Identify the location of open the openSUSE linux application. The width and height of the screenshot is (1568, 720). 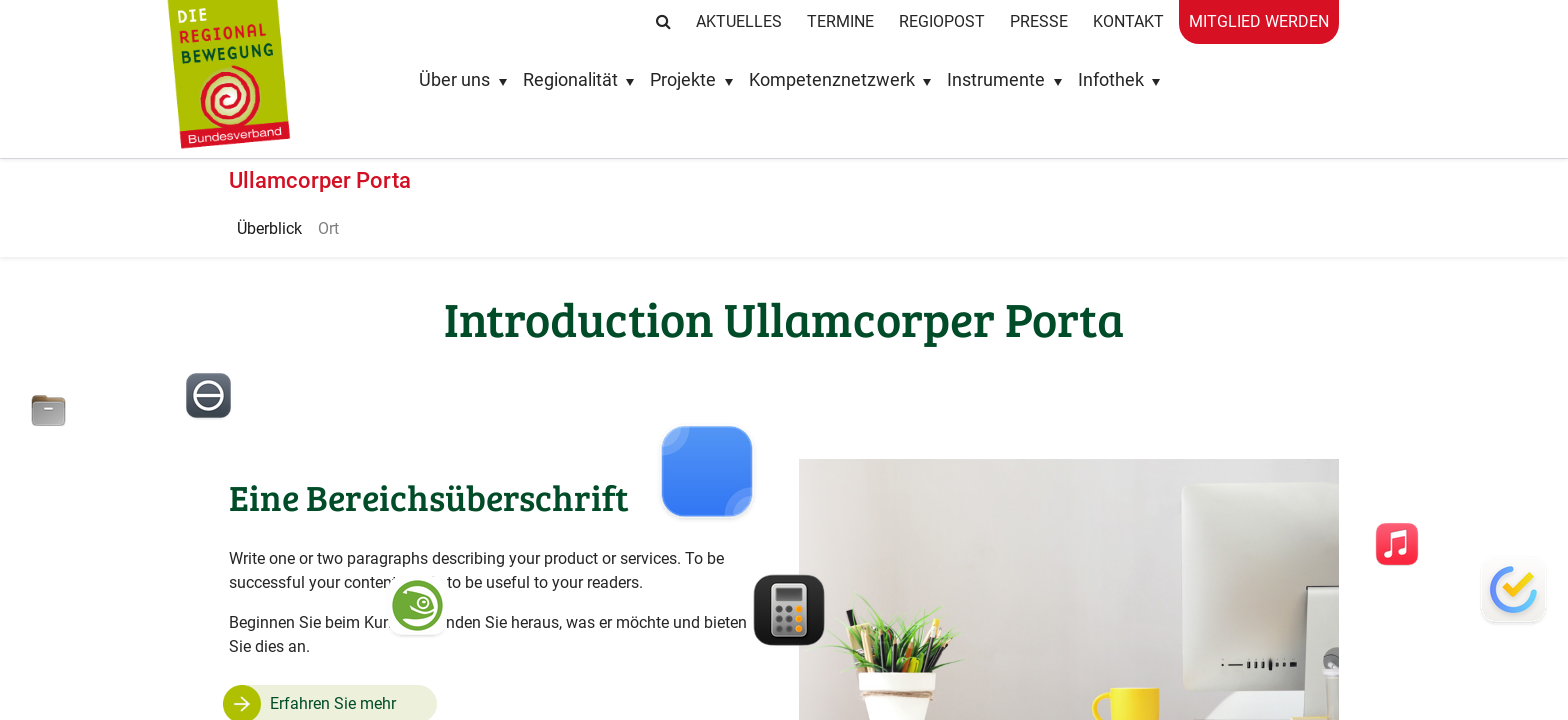
(417, 605).